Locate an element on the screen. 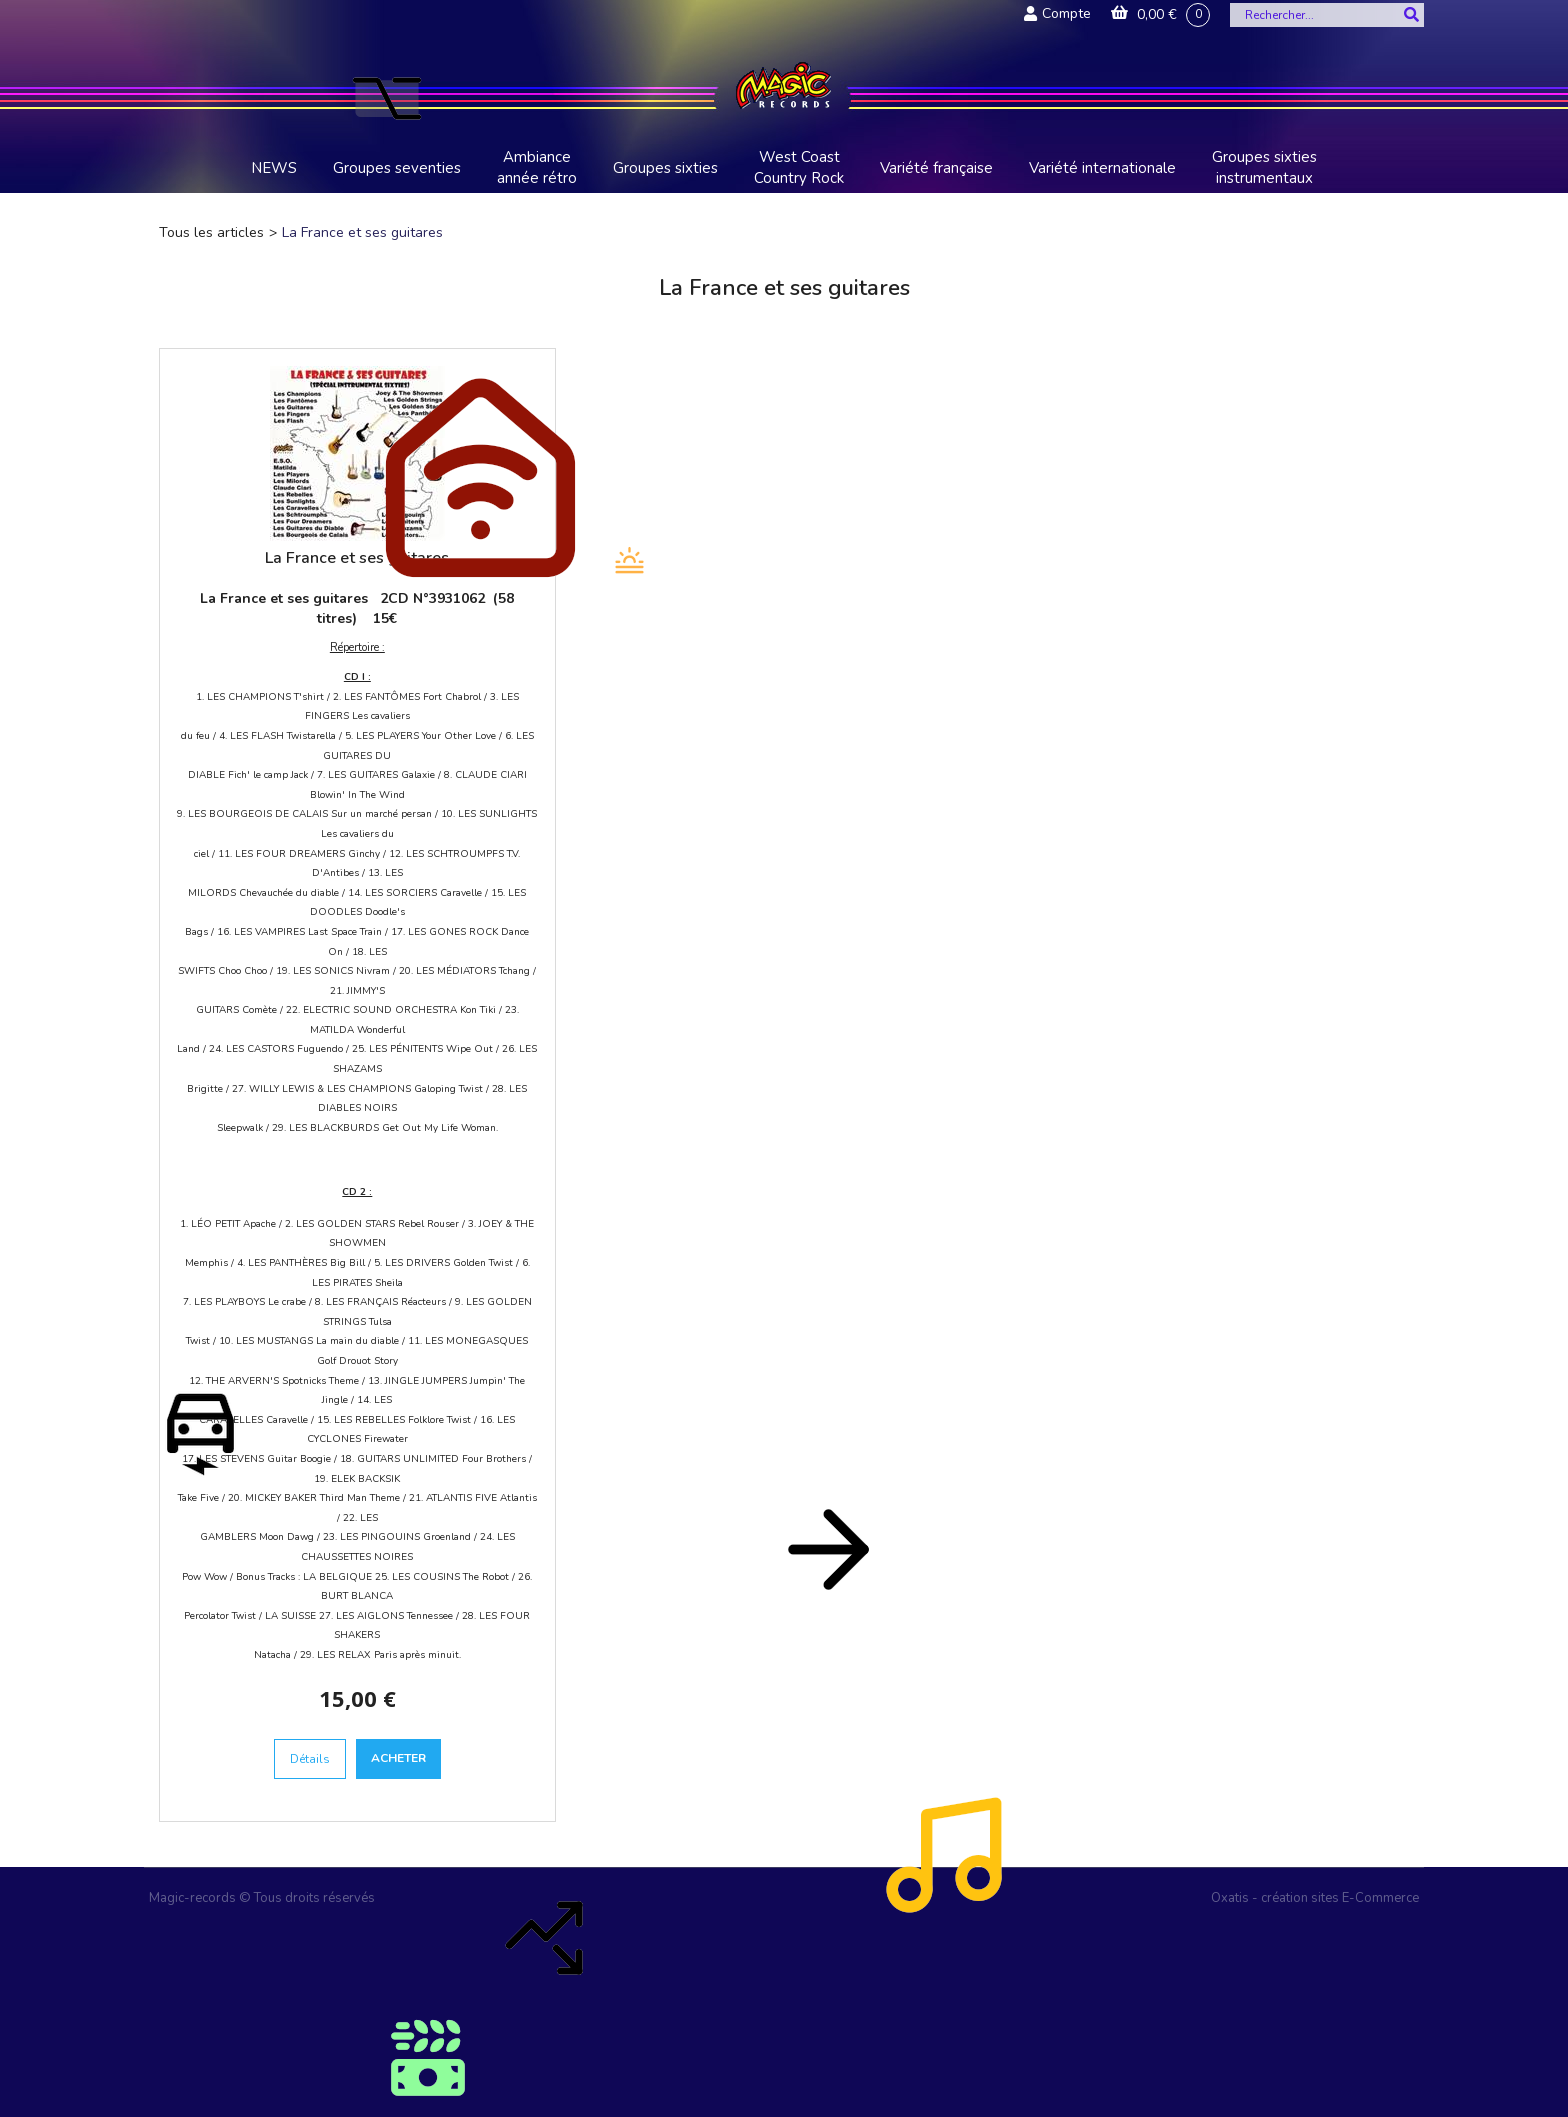 The height and width of the screenshot is (2117, 1568). indicates hazy or foggy weather conditions is located at coordinates (629, 560).